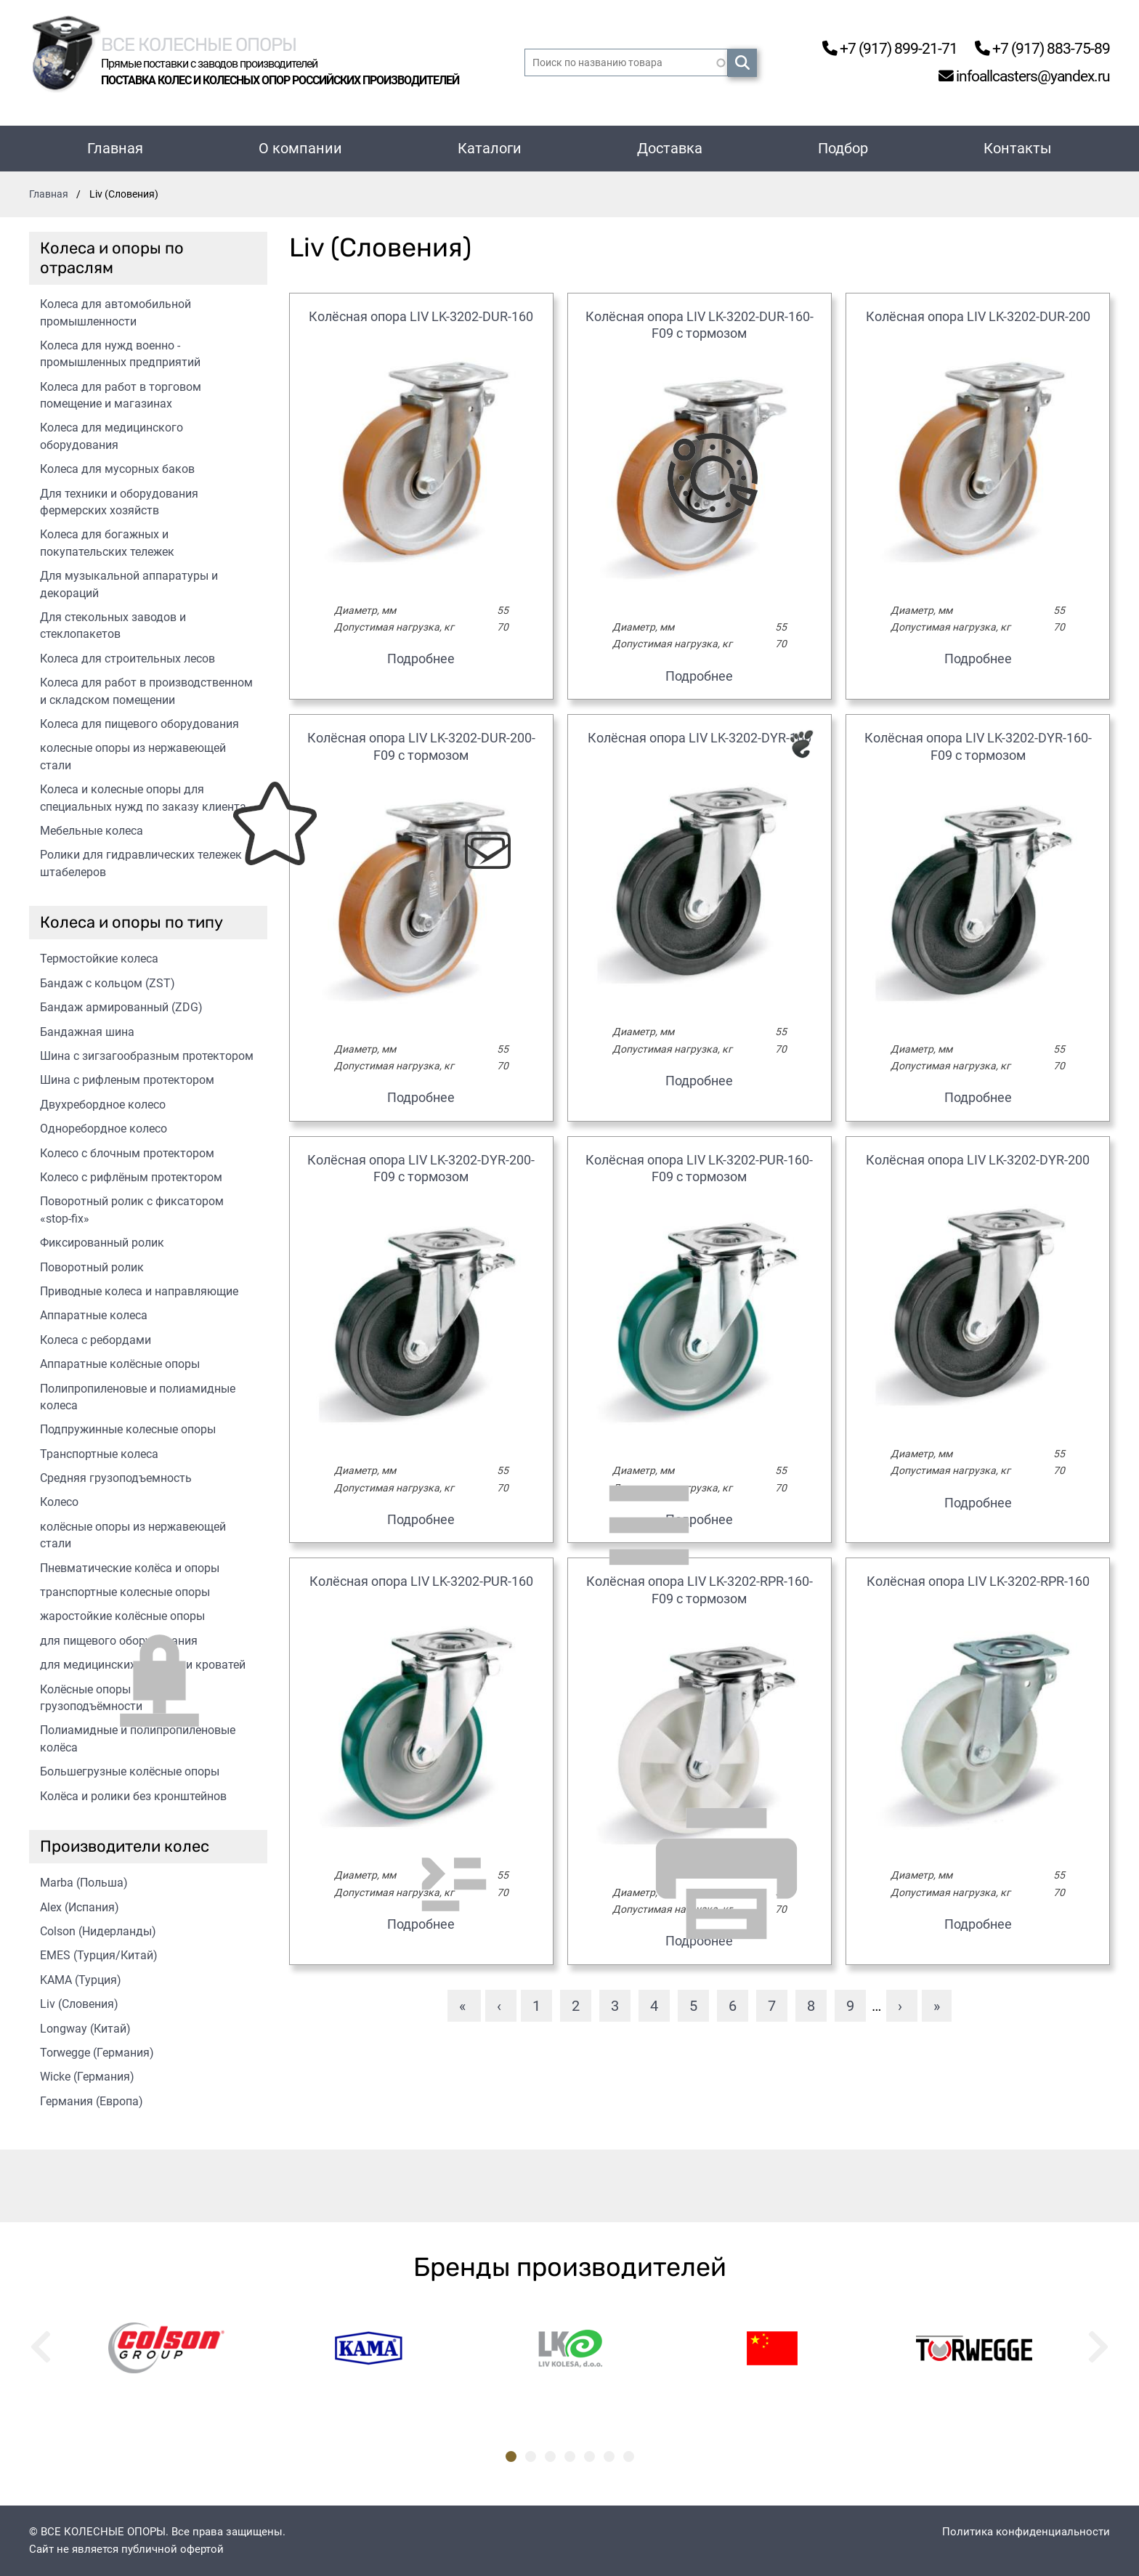  What do you see at coordinates (649, 1525) in the screenshot?
I see `open the main menu` at bounding box center [649, 1525].